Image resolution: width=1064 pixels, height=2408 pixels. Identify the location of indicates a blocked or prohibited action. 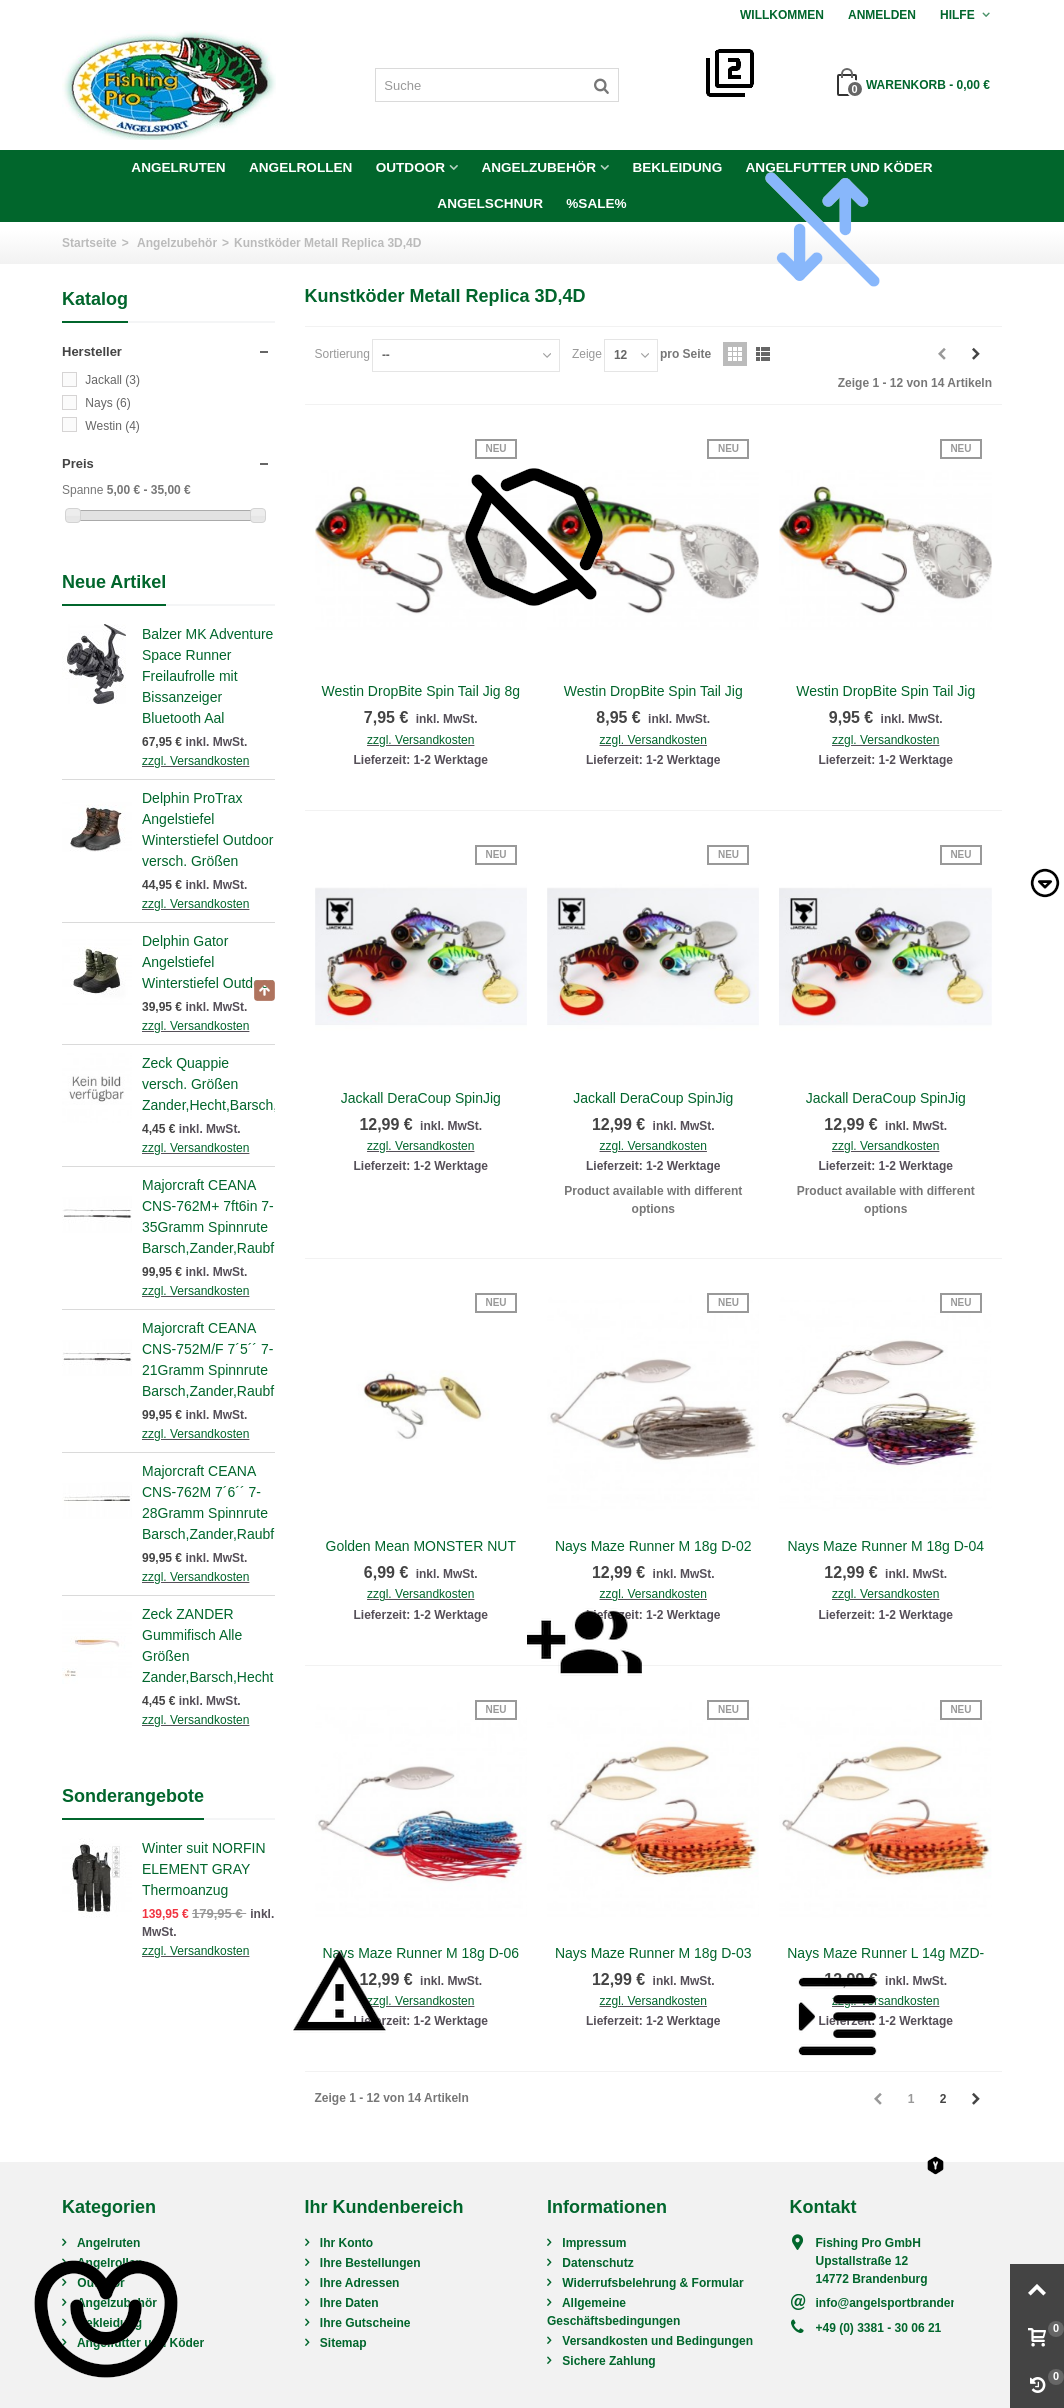
(534, 537).